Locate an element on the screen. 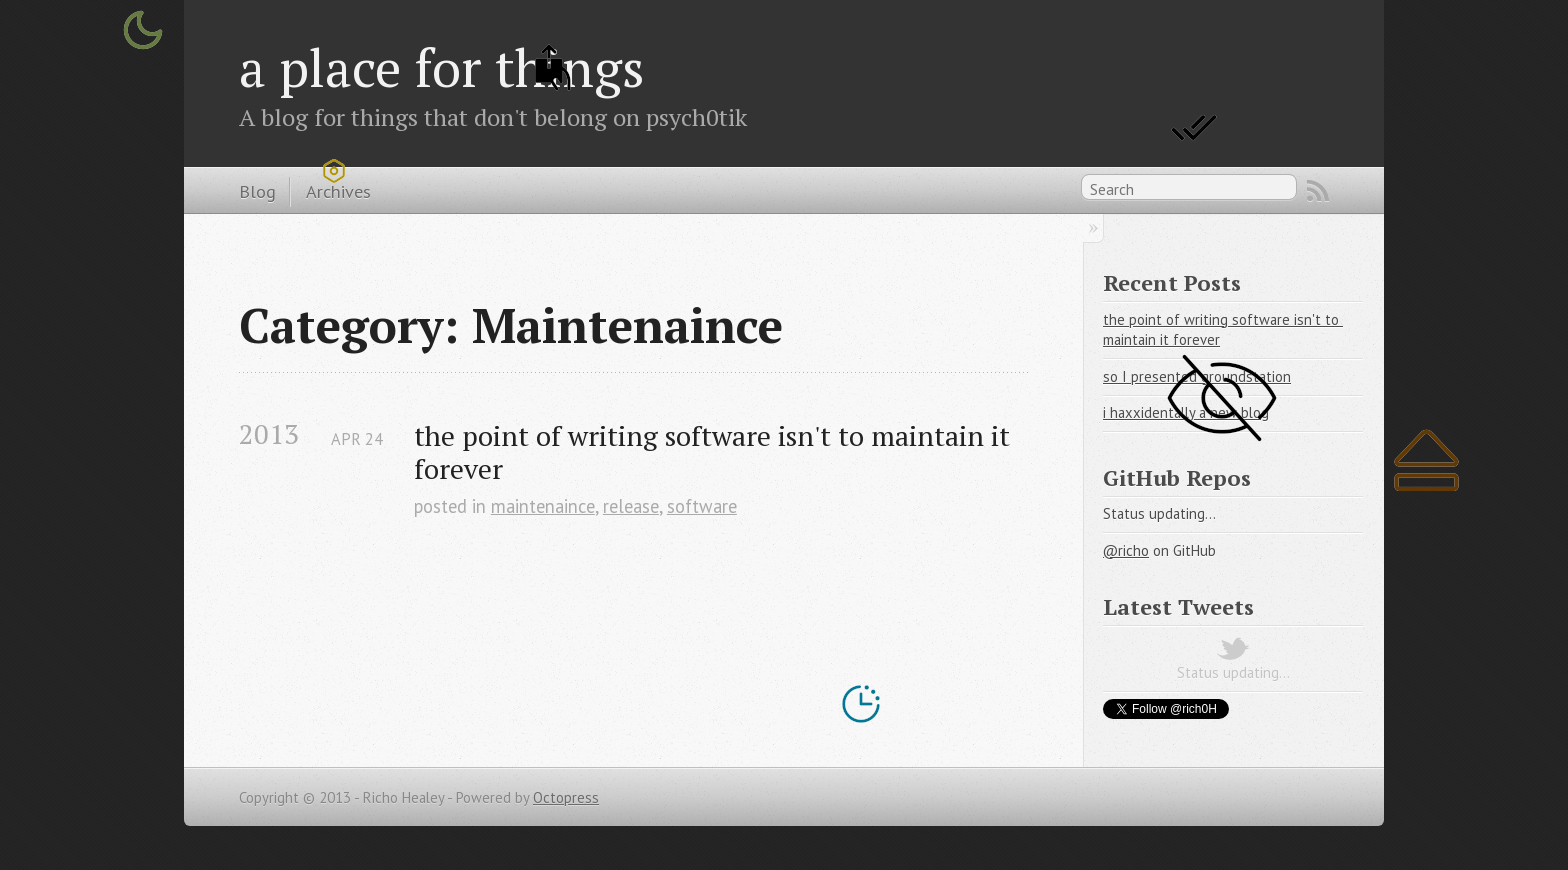  view remaining time on a countdown timer is located at coordinates (861, 704).